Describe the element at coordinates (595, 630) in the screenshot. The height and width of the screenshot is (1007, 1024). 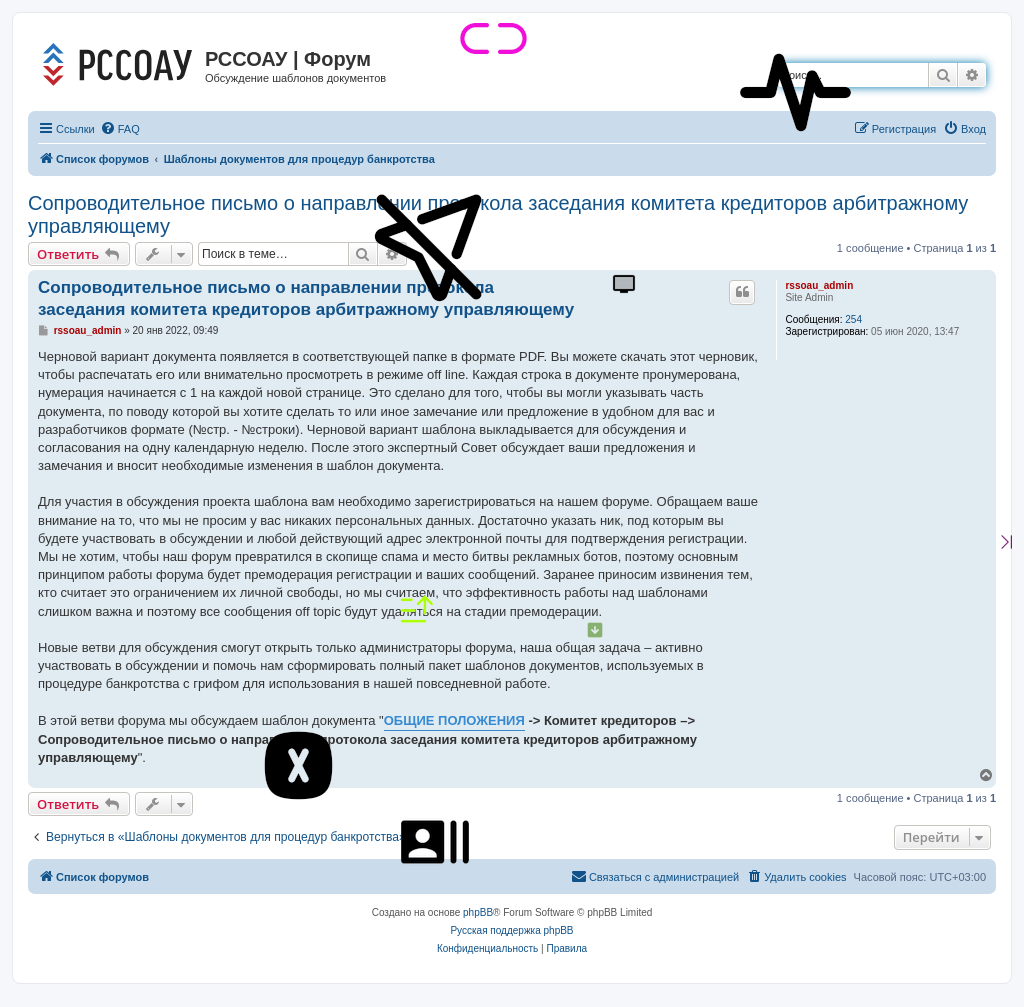
I see `download file or content` at that location.